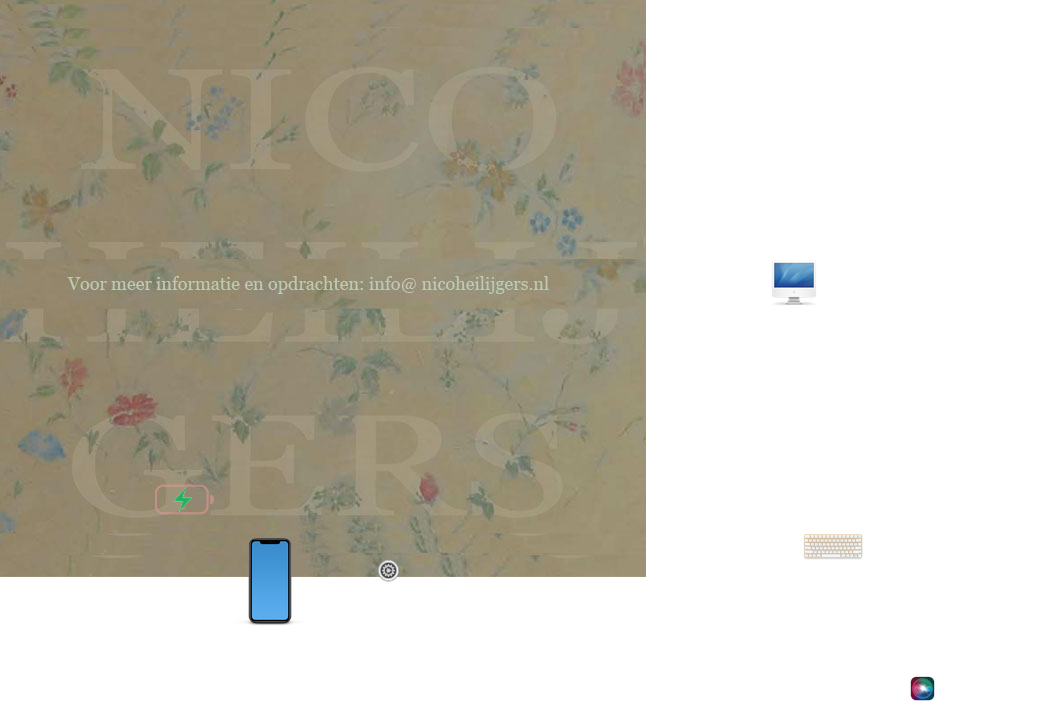 This screenshot has height=720, width=1055. I want to click on indicates battery is empty but currently charging, so click(184, 499).